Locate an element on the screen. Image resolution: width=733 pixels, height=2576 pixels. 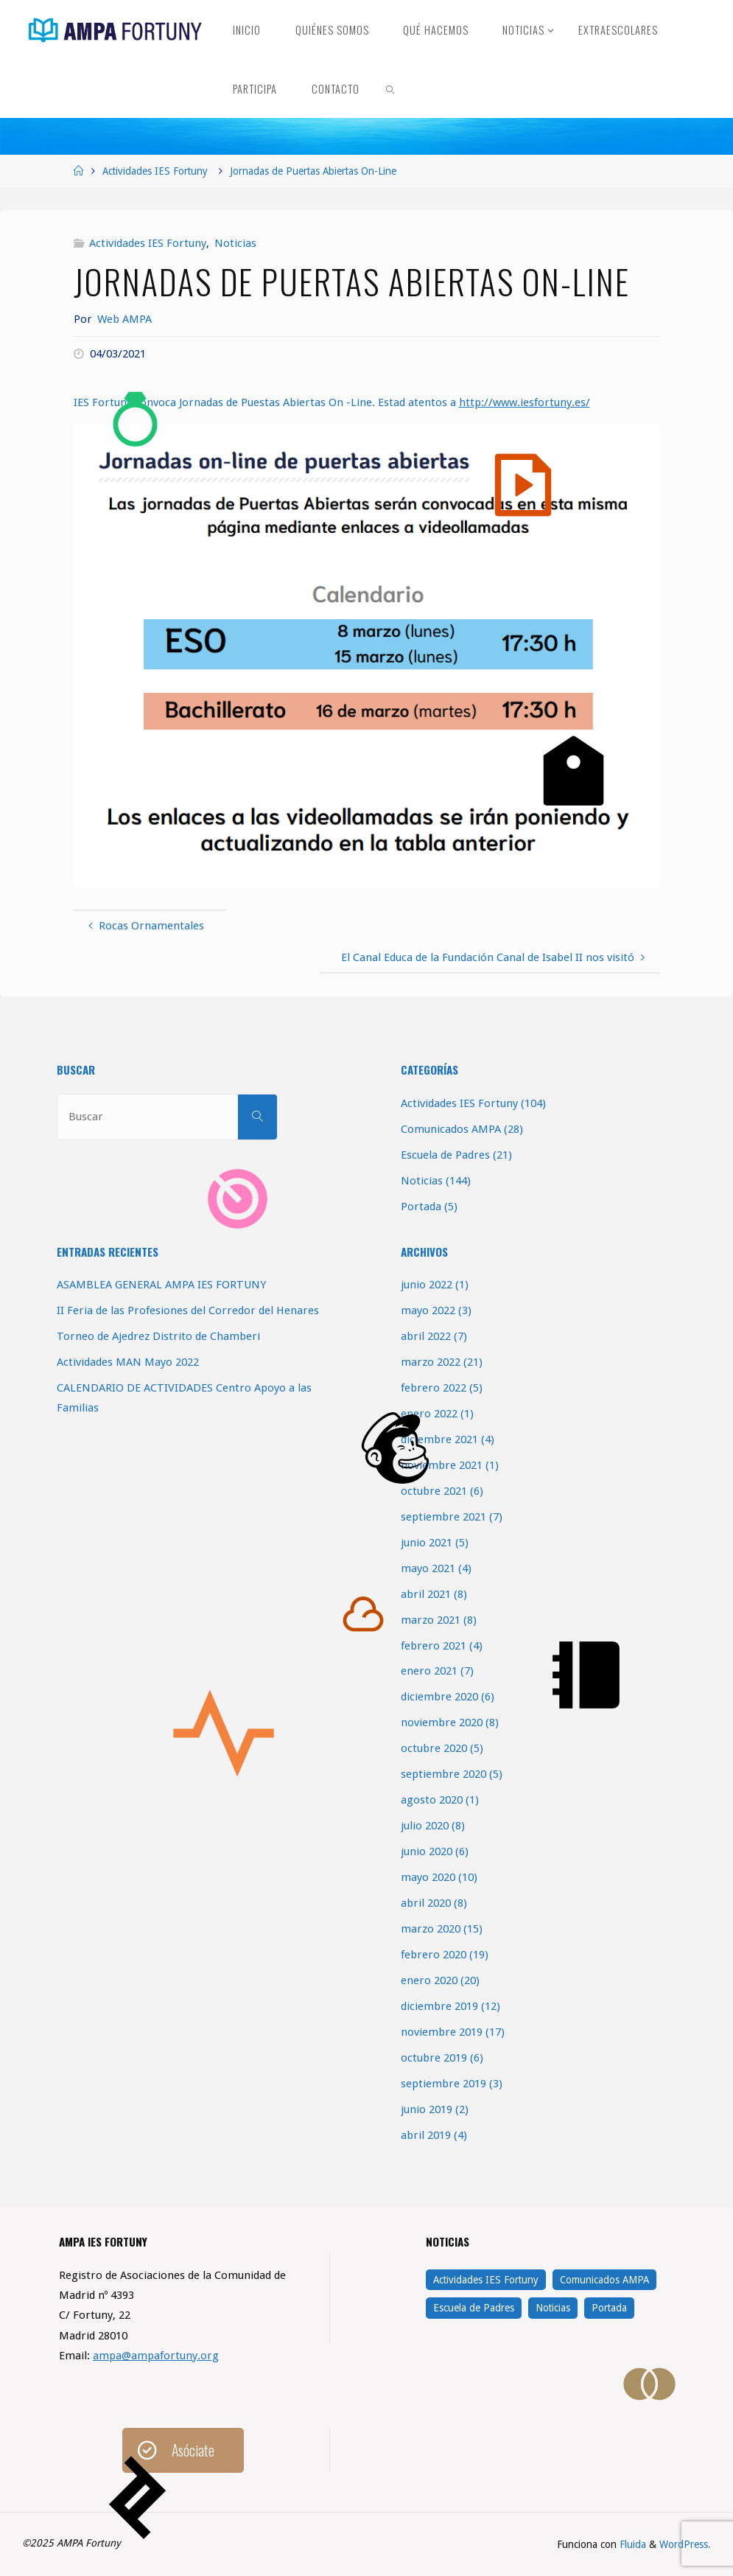
pay with mastercard is located at coordinates (649, 2384).